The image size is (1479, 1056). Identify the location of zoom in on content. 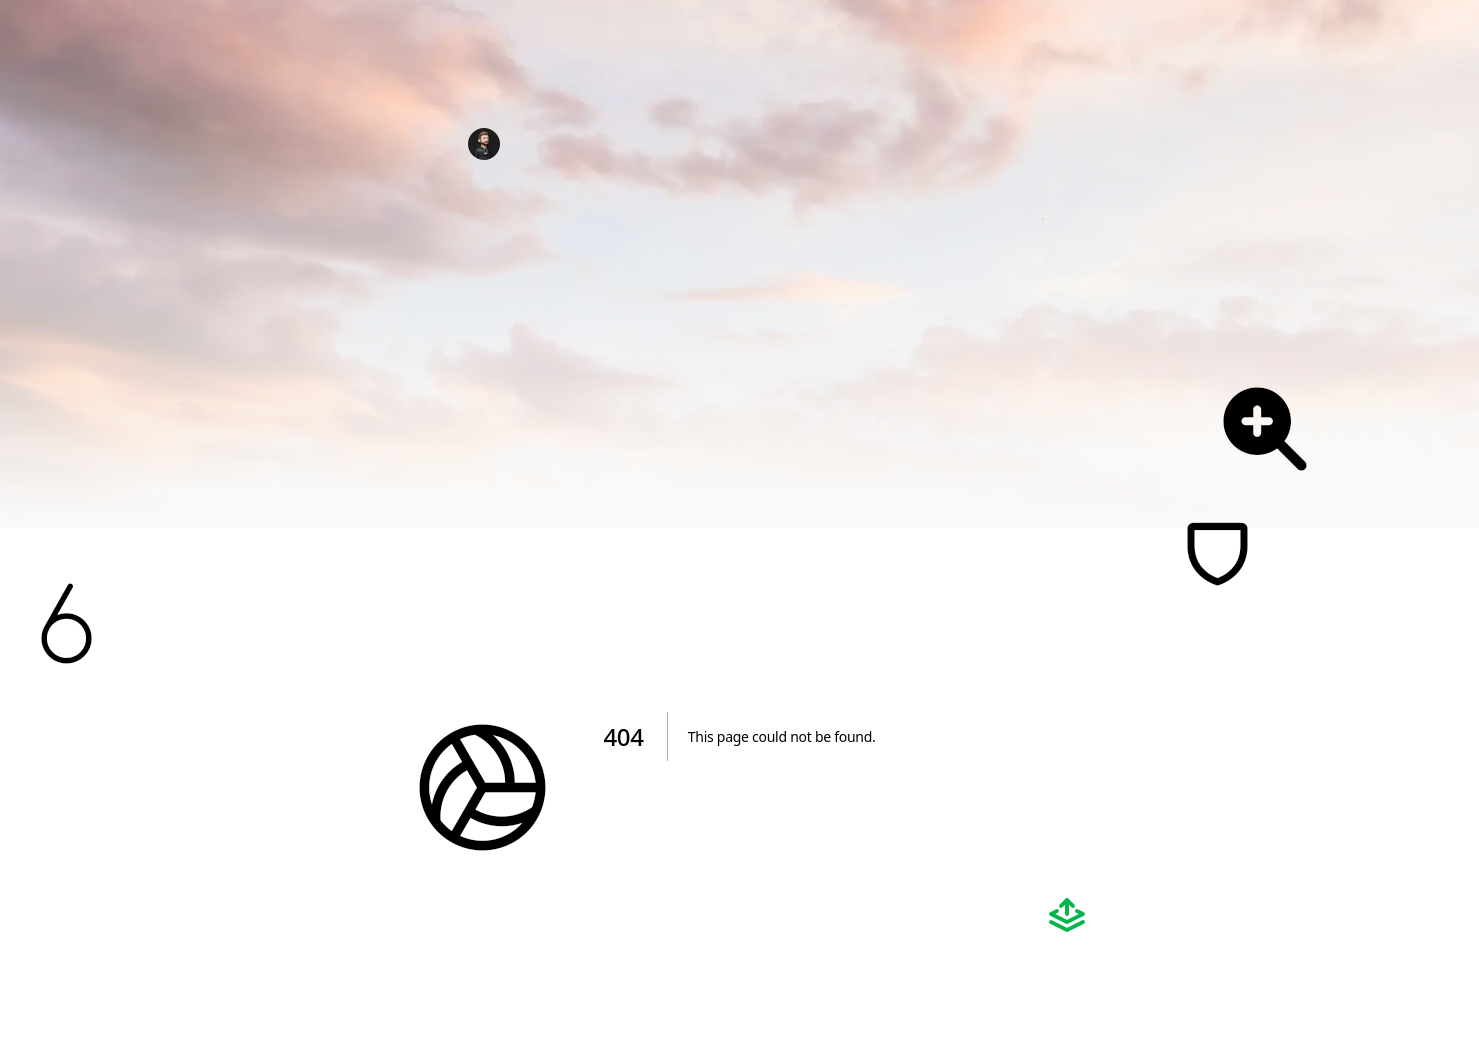
(1265, 429).